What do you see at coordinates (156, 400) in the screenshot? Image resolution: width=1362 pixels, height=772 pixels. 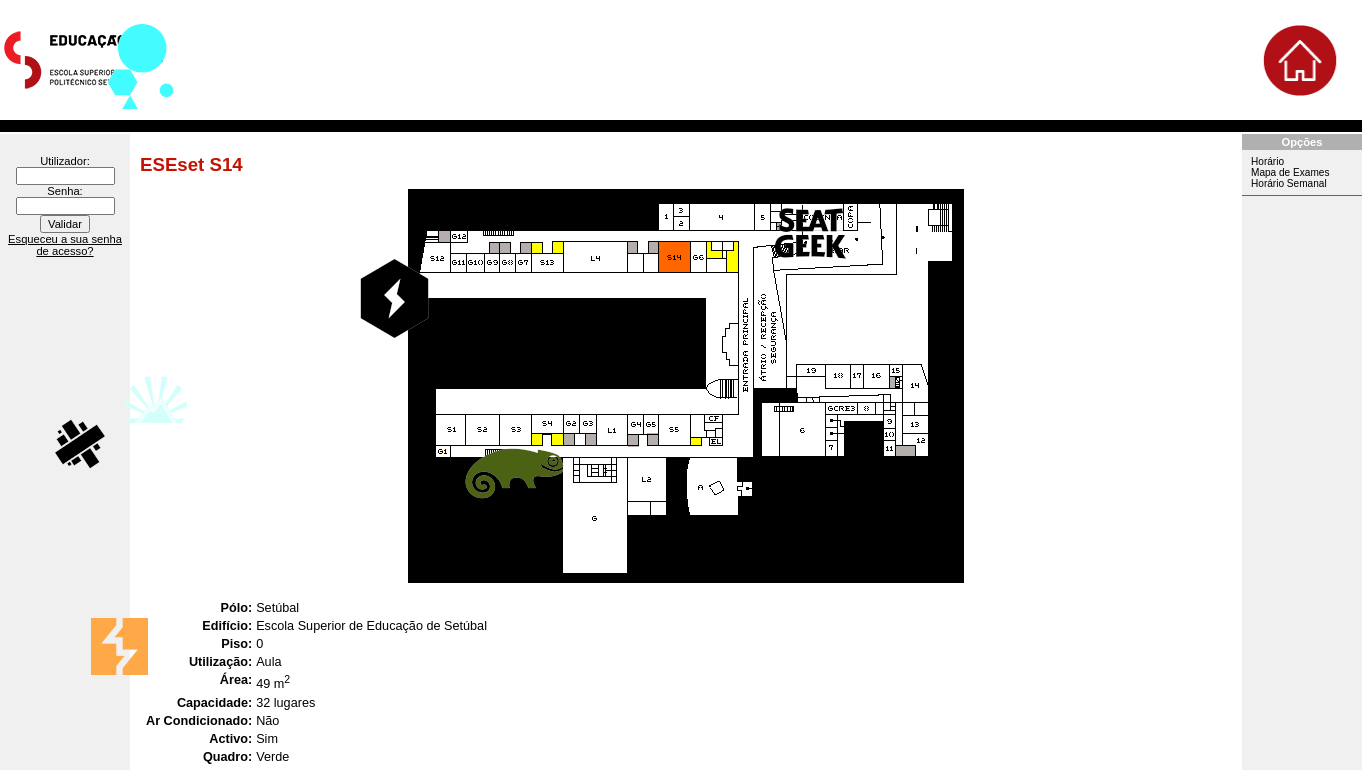 I see `open Libera.Chat IRC network` at bounding box center [156, 400].